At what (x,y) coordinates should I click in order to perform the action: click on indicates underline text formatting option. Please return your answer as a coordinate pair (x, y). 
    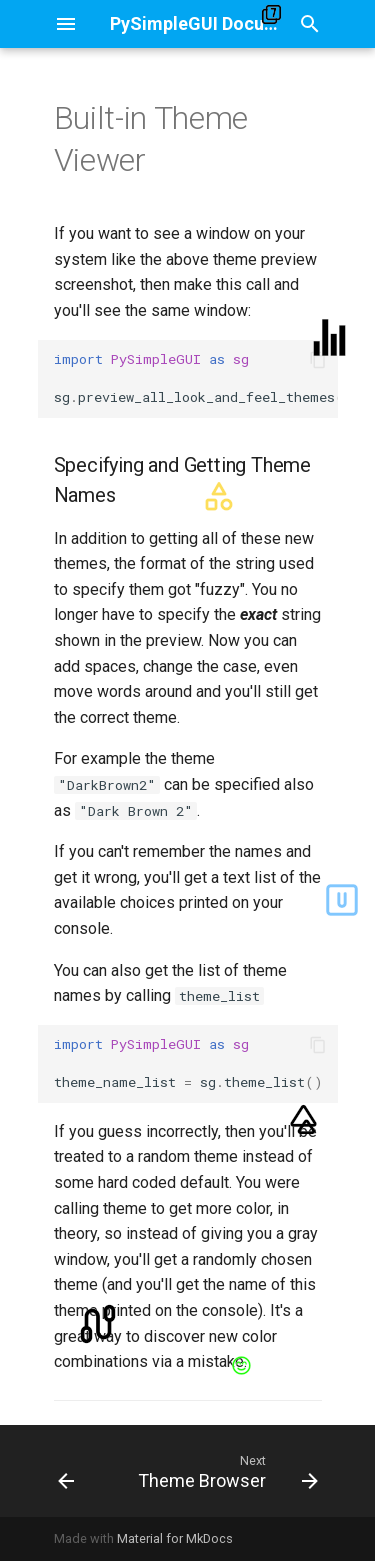
    Looking at the image, I should click on (342, 900).